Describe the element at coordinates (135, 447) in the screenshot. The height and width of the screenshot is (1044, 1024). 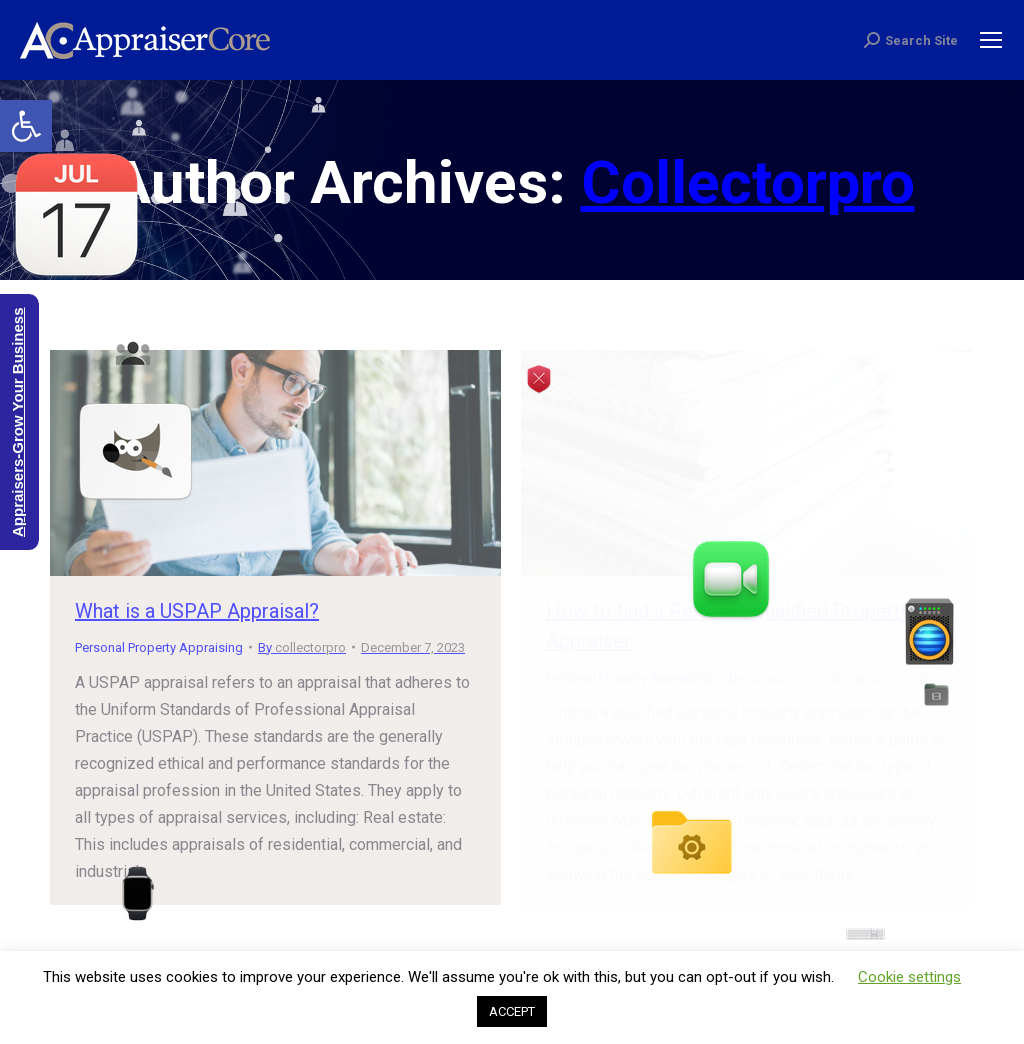
I see `a compressed GIMP image file (.xcf.gz or .xcf.bz2)` at that location.